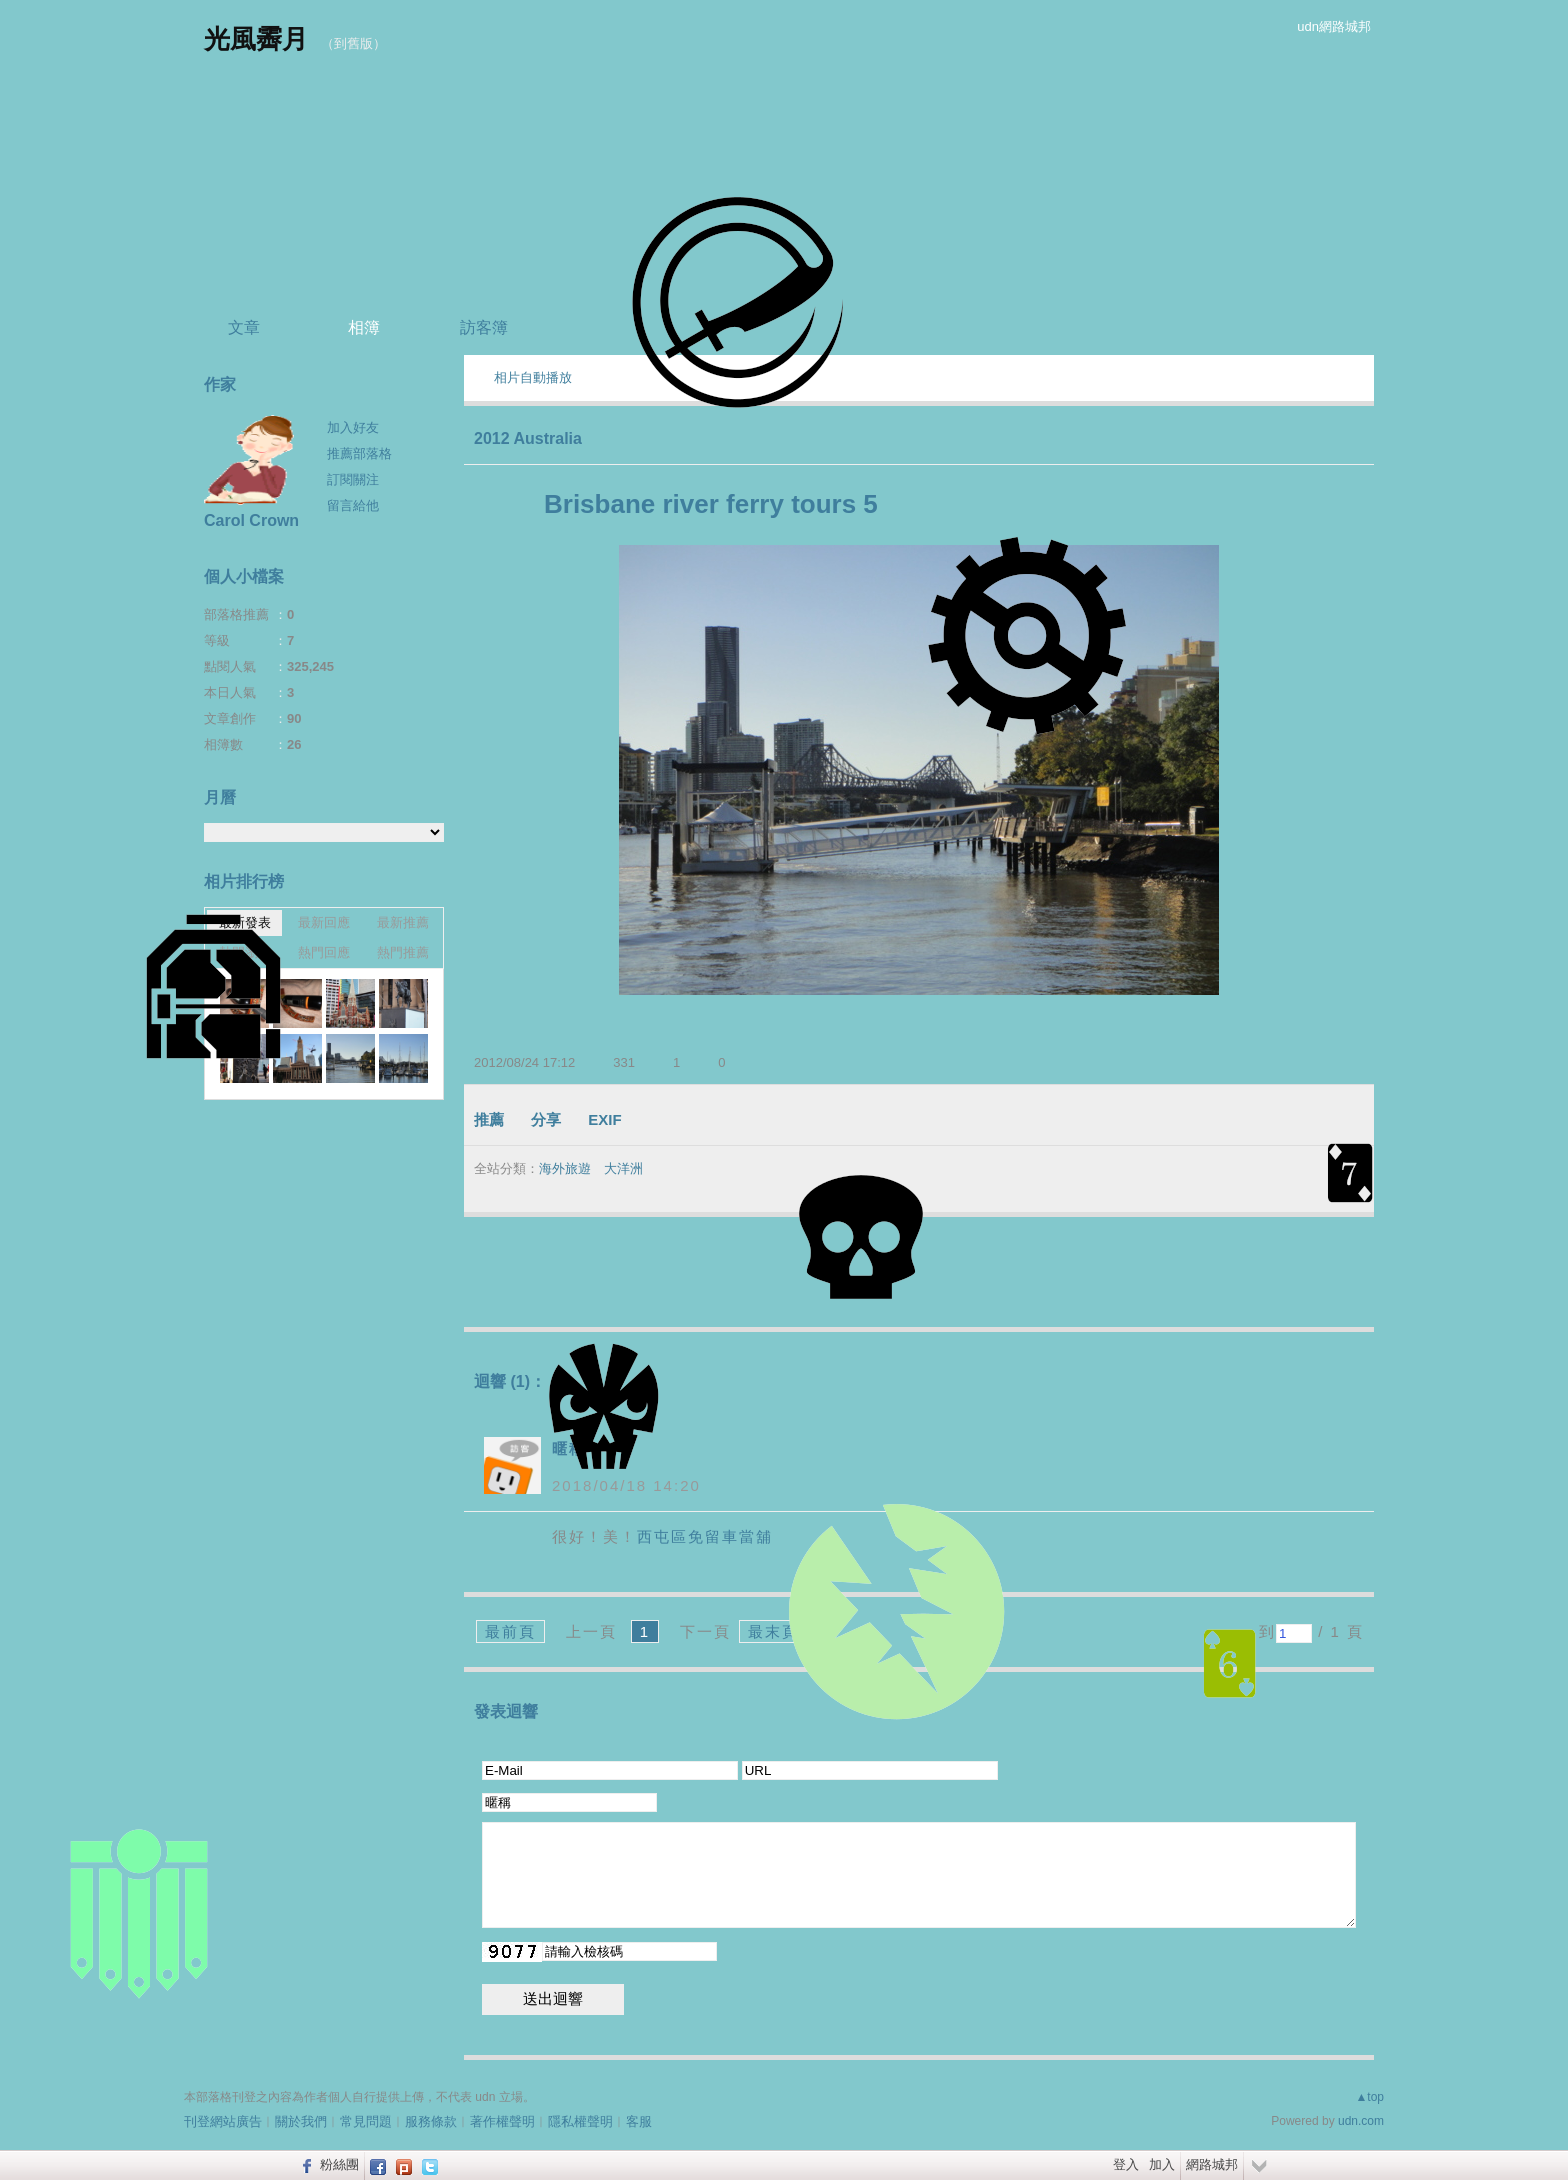  I want to click on access pokémon game settings, so click(1026, 634).